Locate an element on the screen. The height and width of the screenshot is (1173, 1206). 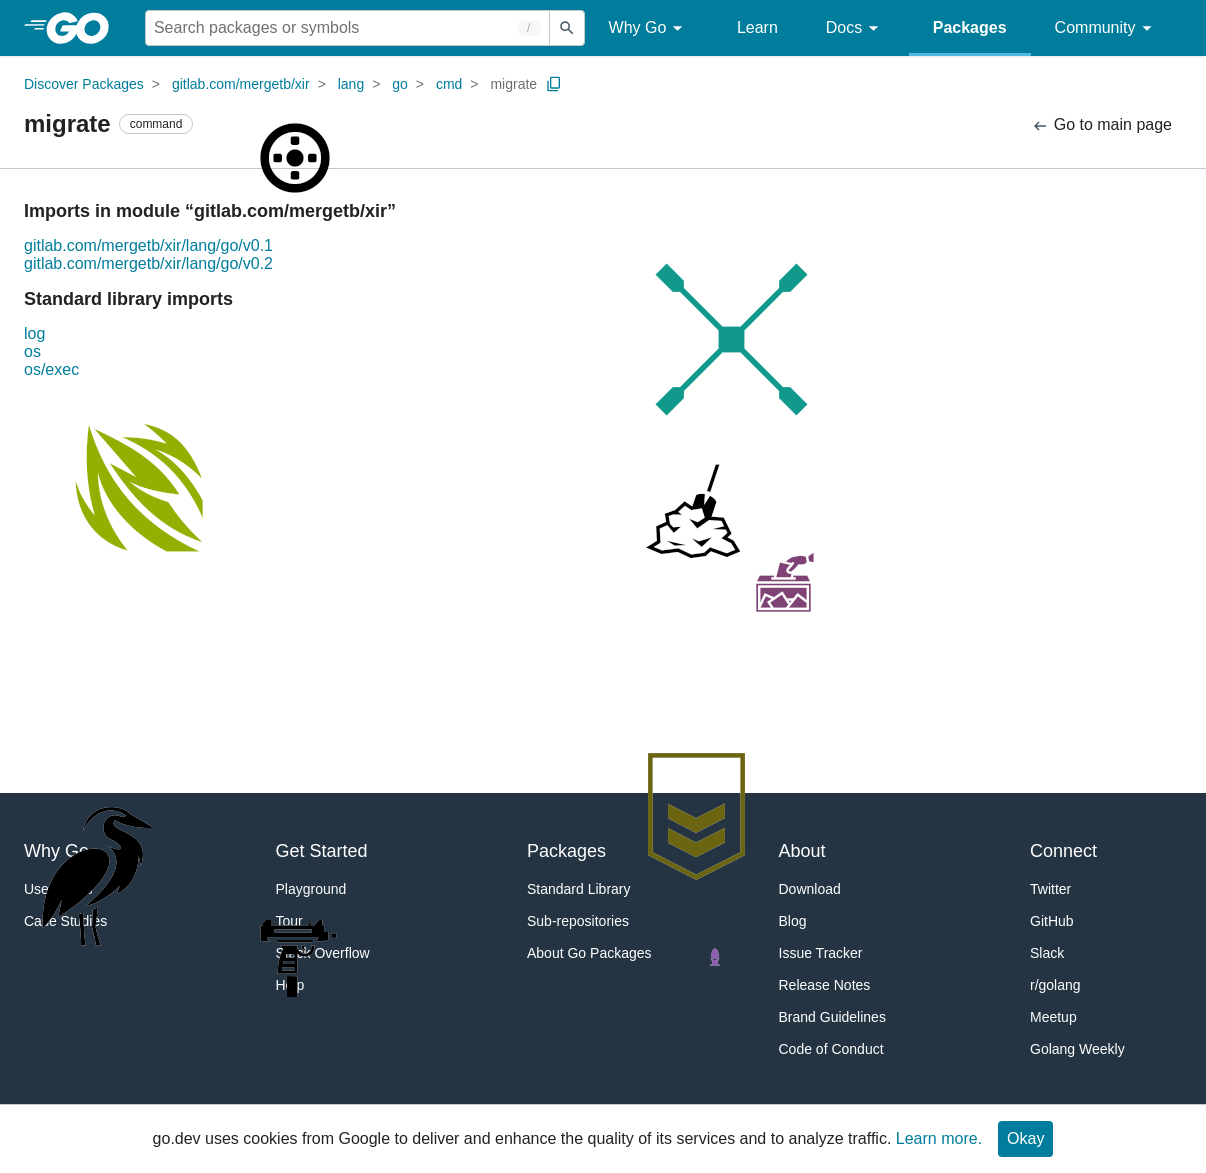
indicates wind or air movement effect is located at coordinates (139, 487).